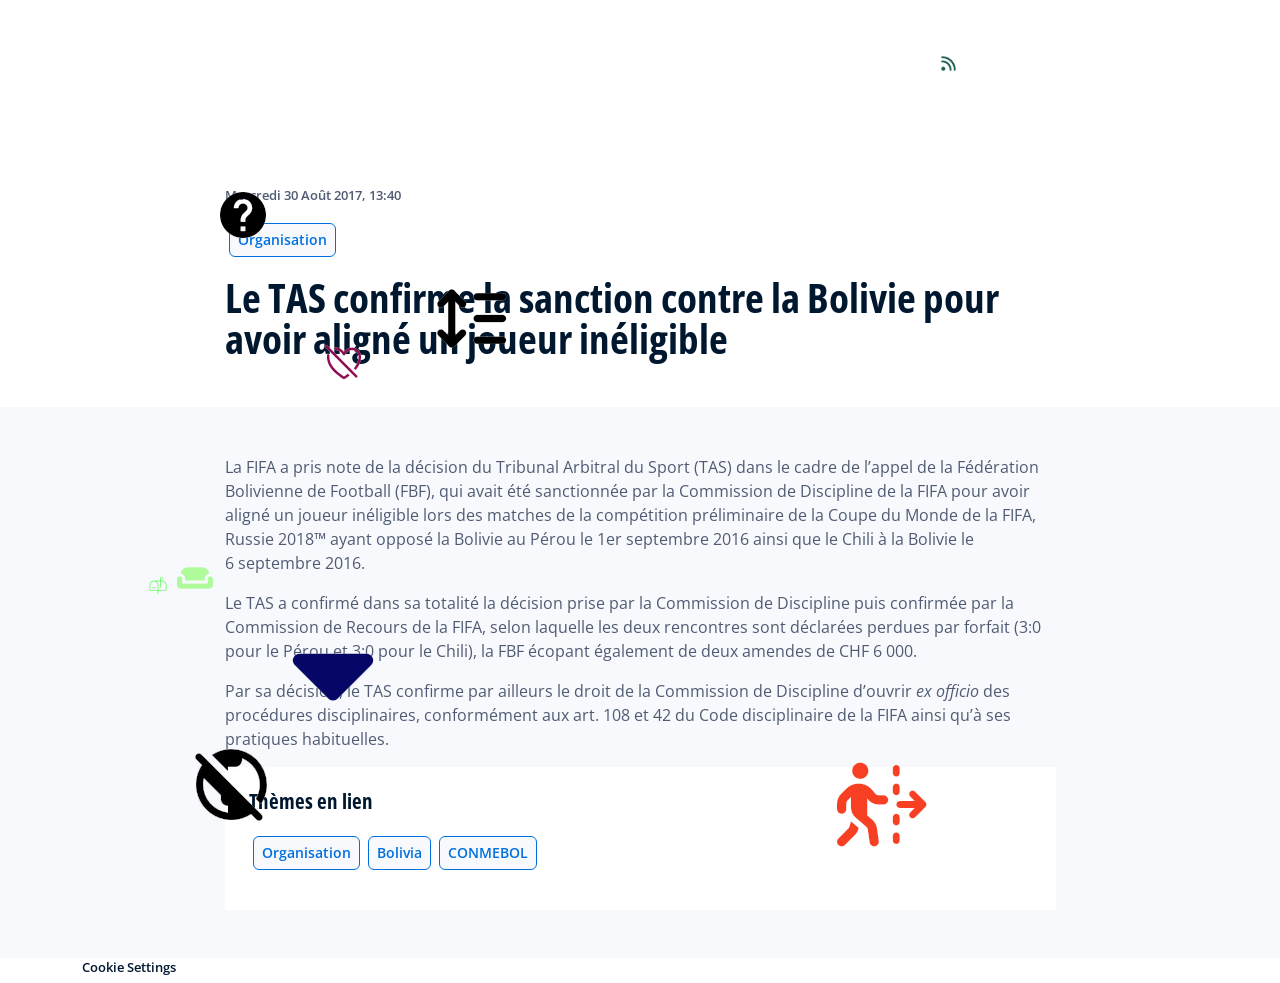 Image resolution: width=1280 pixels, height=983 pixels. I want to click on remove from favorites, so click(343, 362).